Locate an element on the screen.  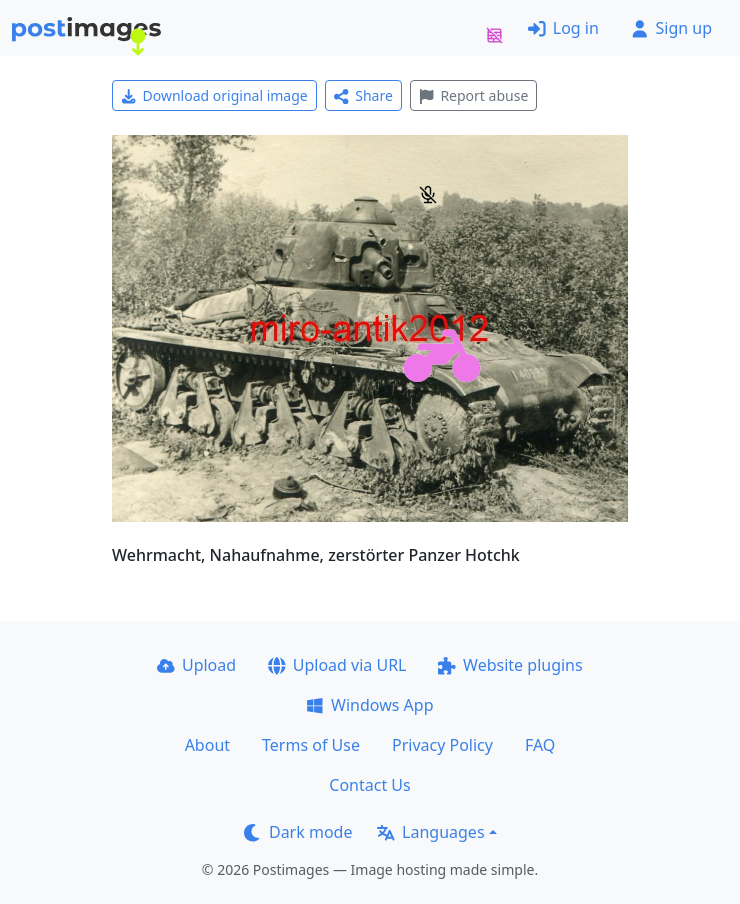
mute your microphone is located at coordinates (428, 195).